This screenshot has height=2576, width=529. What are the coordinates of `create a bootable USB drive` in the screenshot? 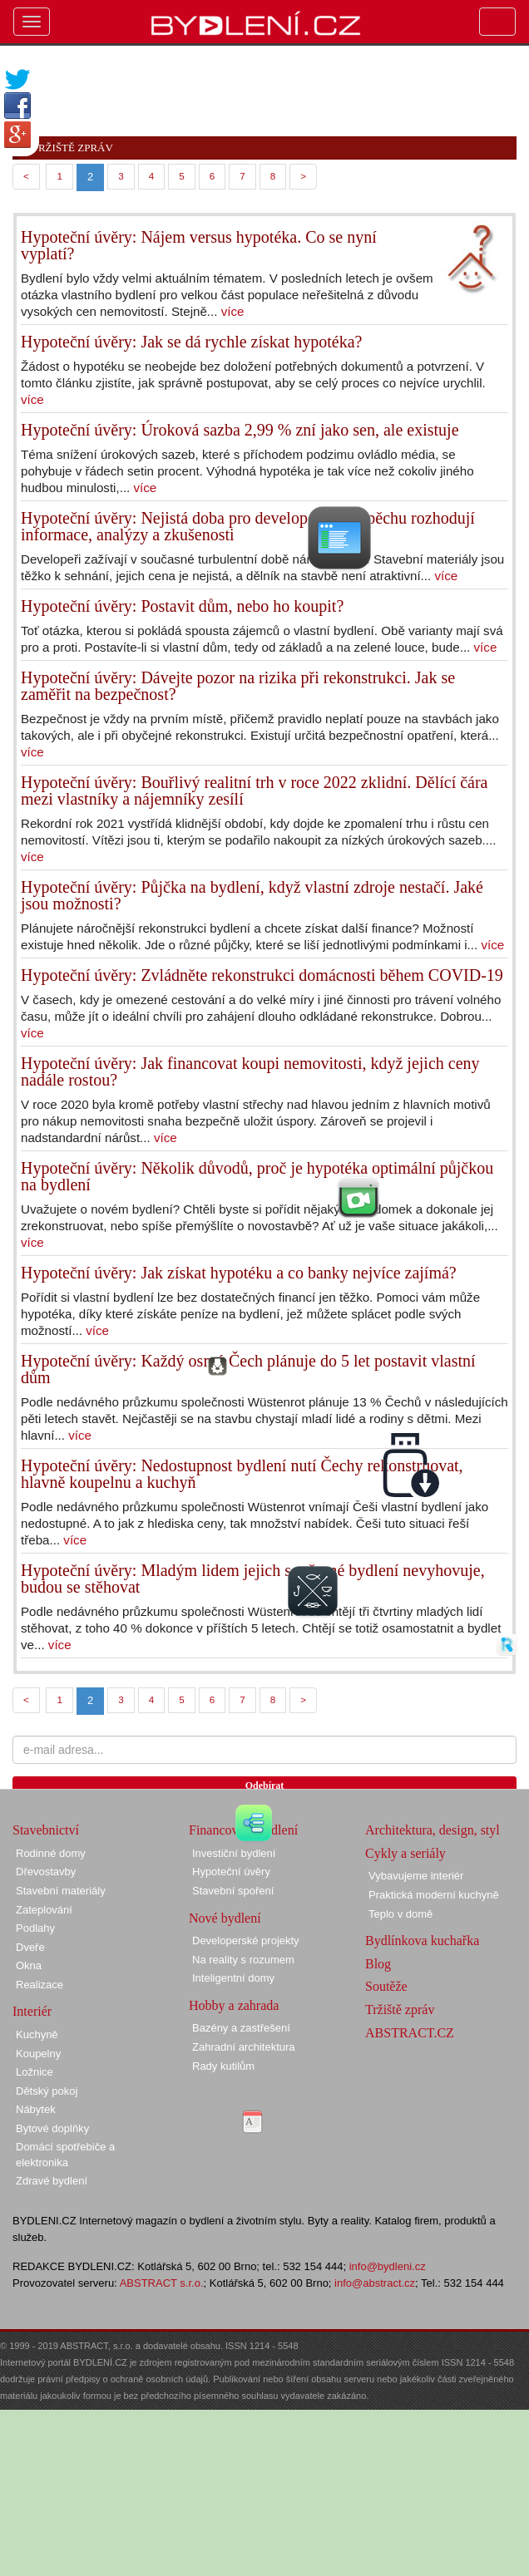 It's located at (407, 1465).